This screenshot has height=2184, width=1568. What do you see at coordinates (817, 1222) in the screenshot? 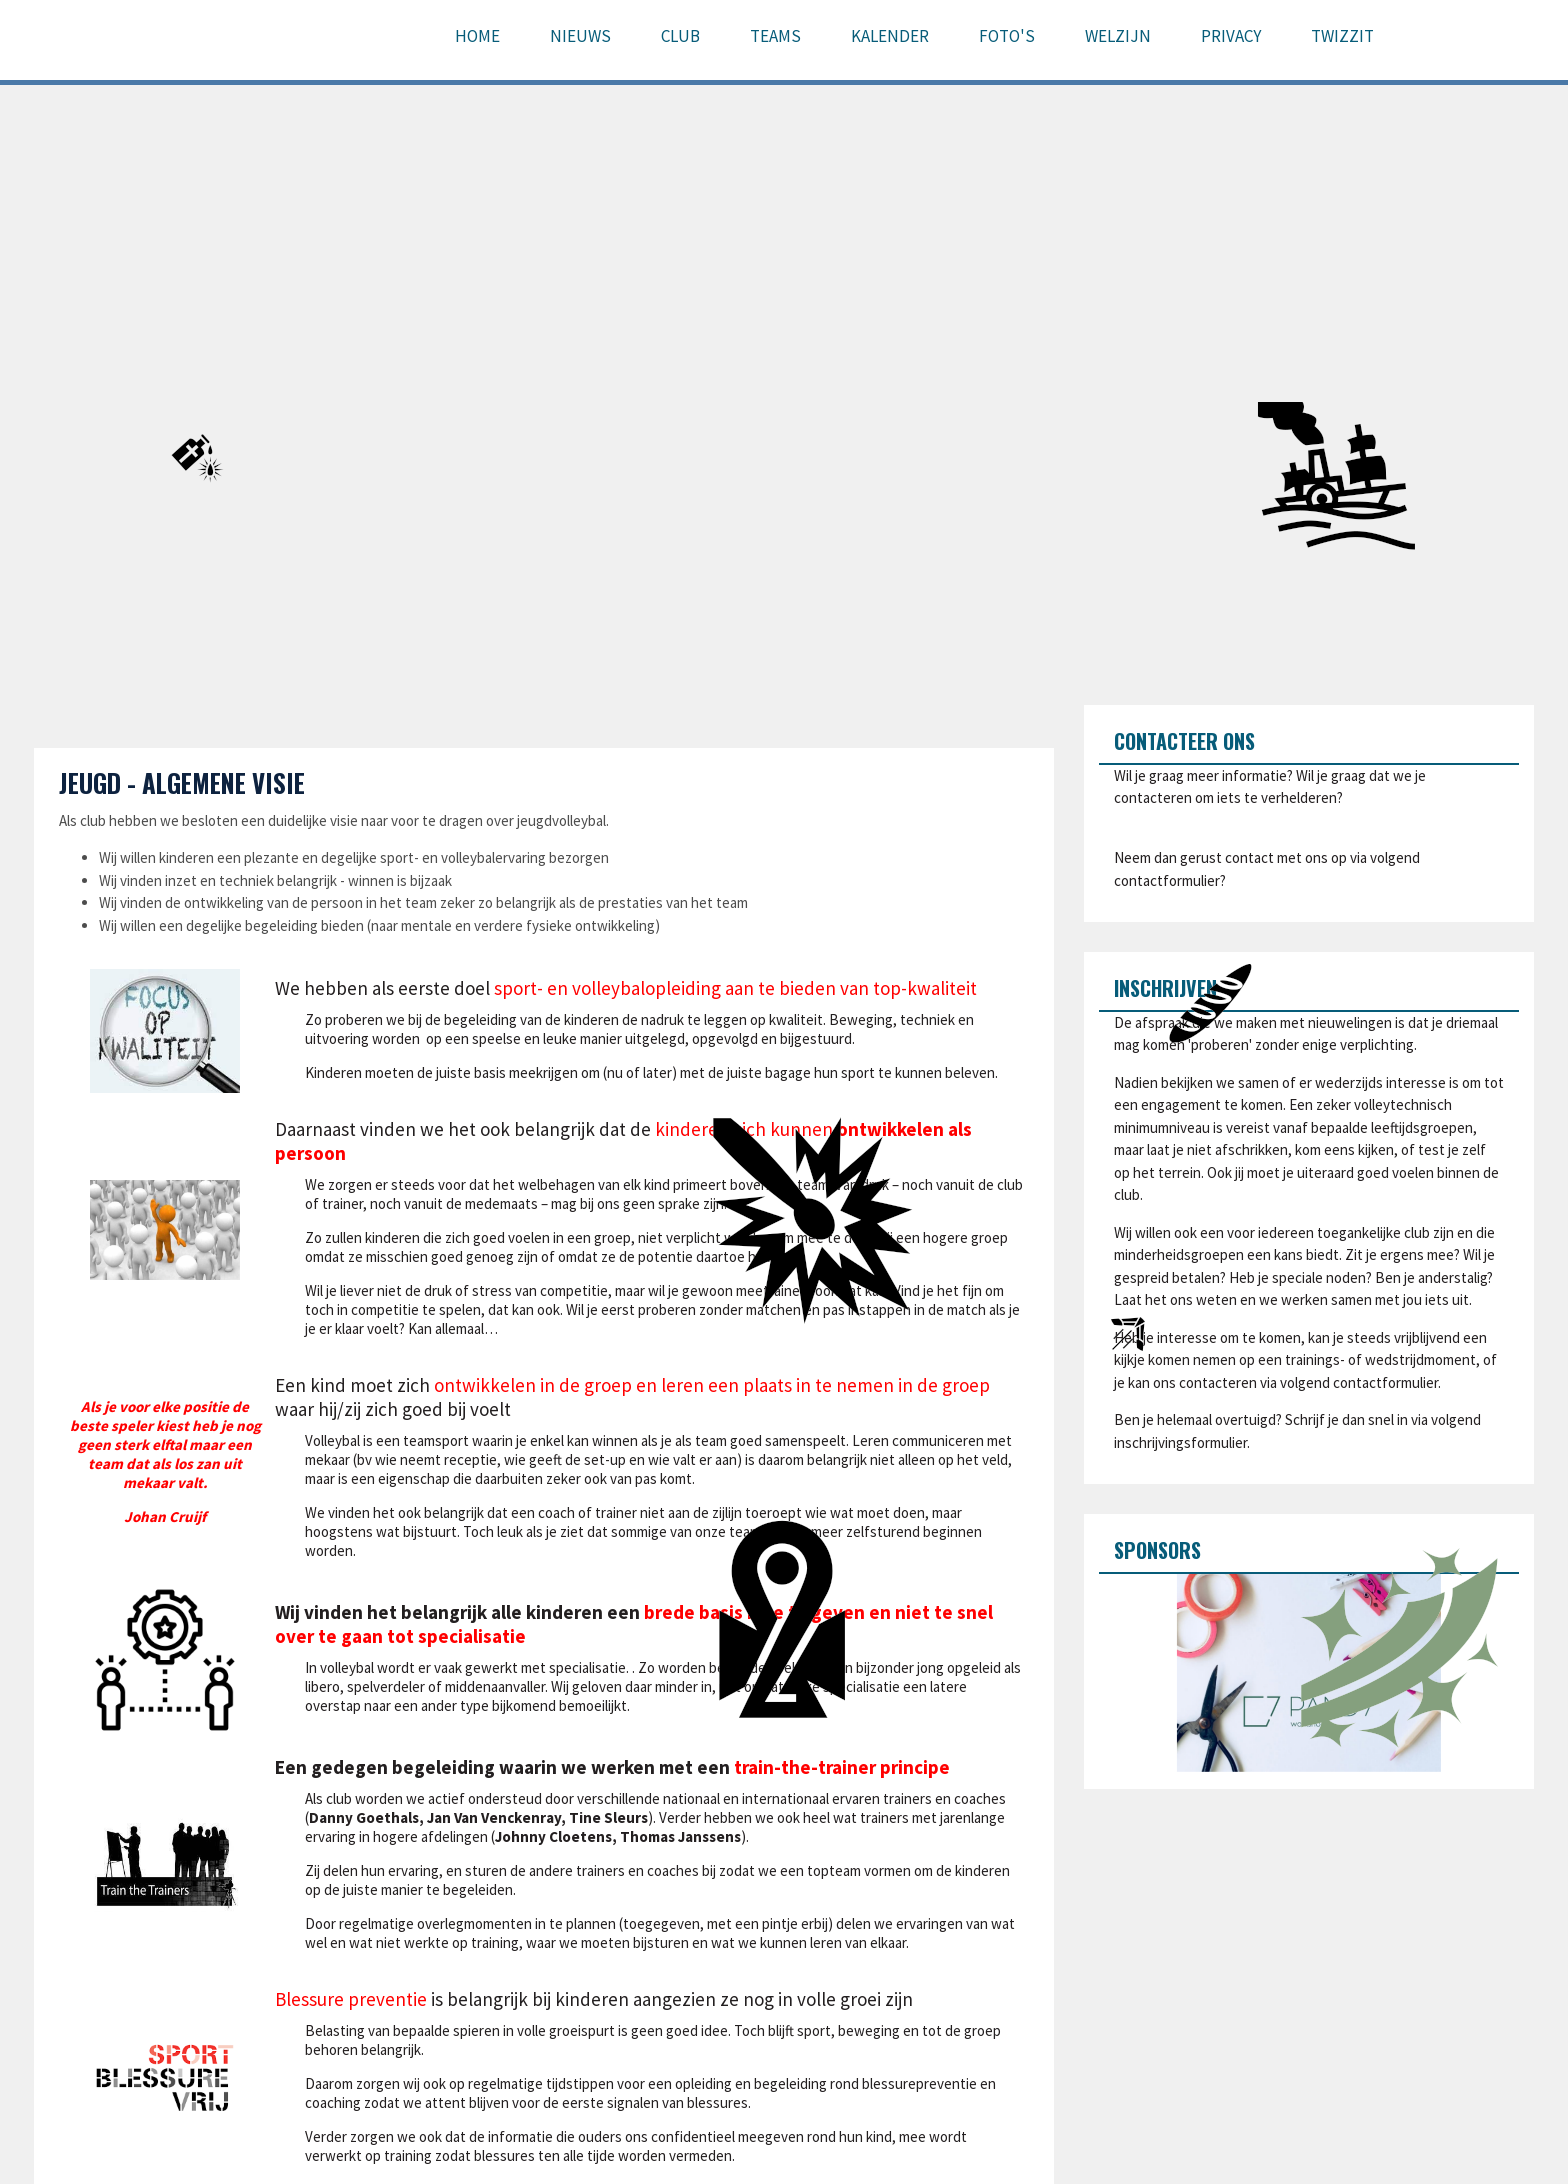
I see `indicates a match strike or ignition action` at bounding box center [817, 1222].